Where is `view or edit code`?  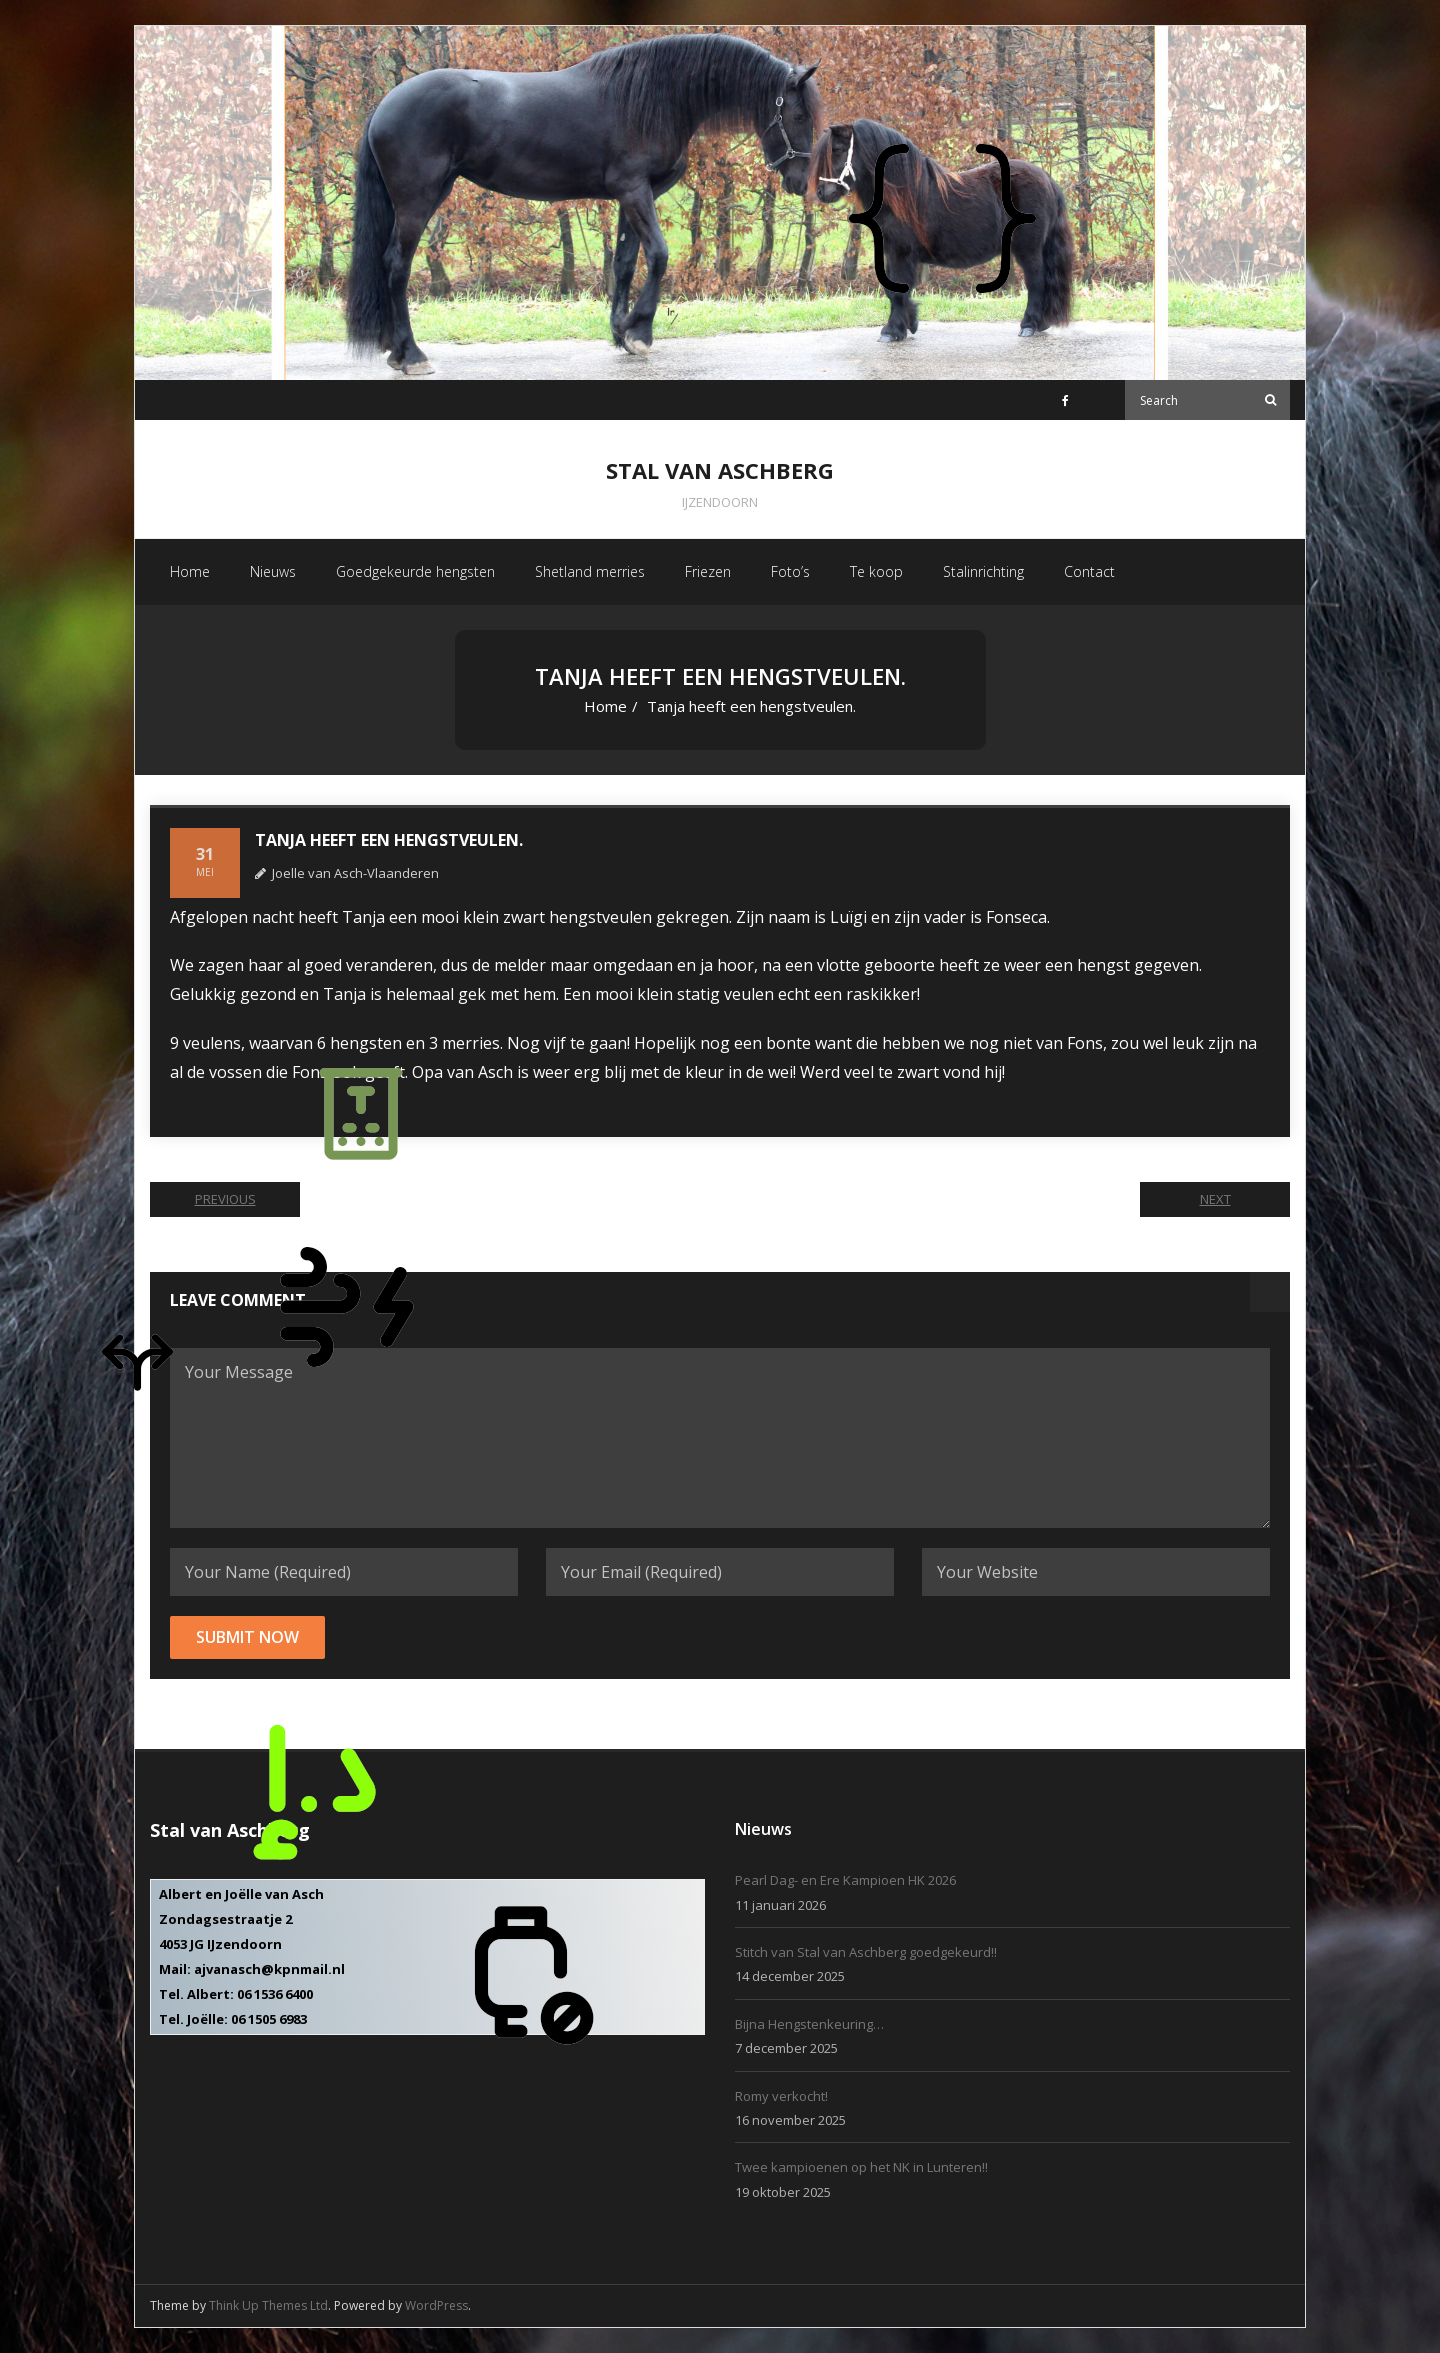
view or edit code is located at coordinates (942, 218).